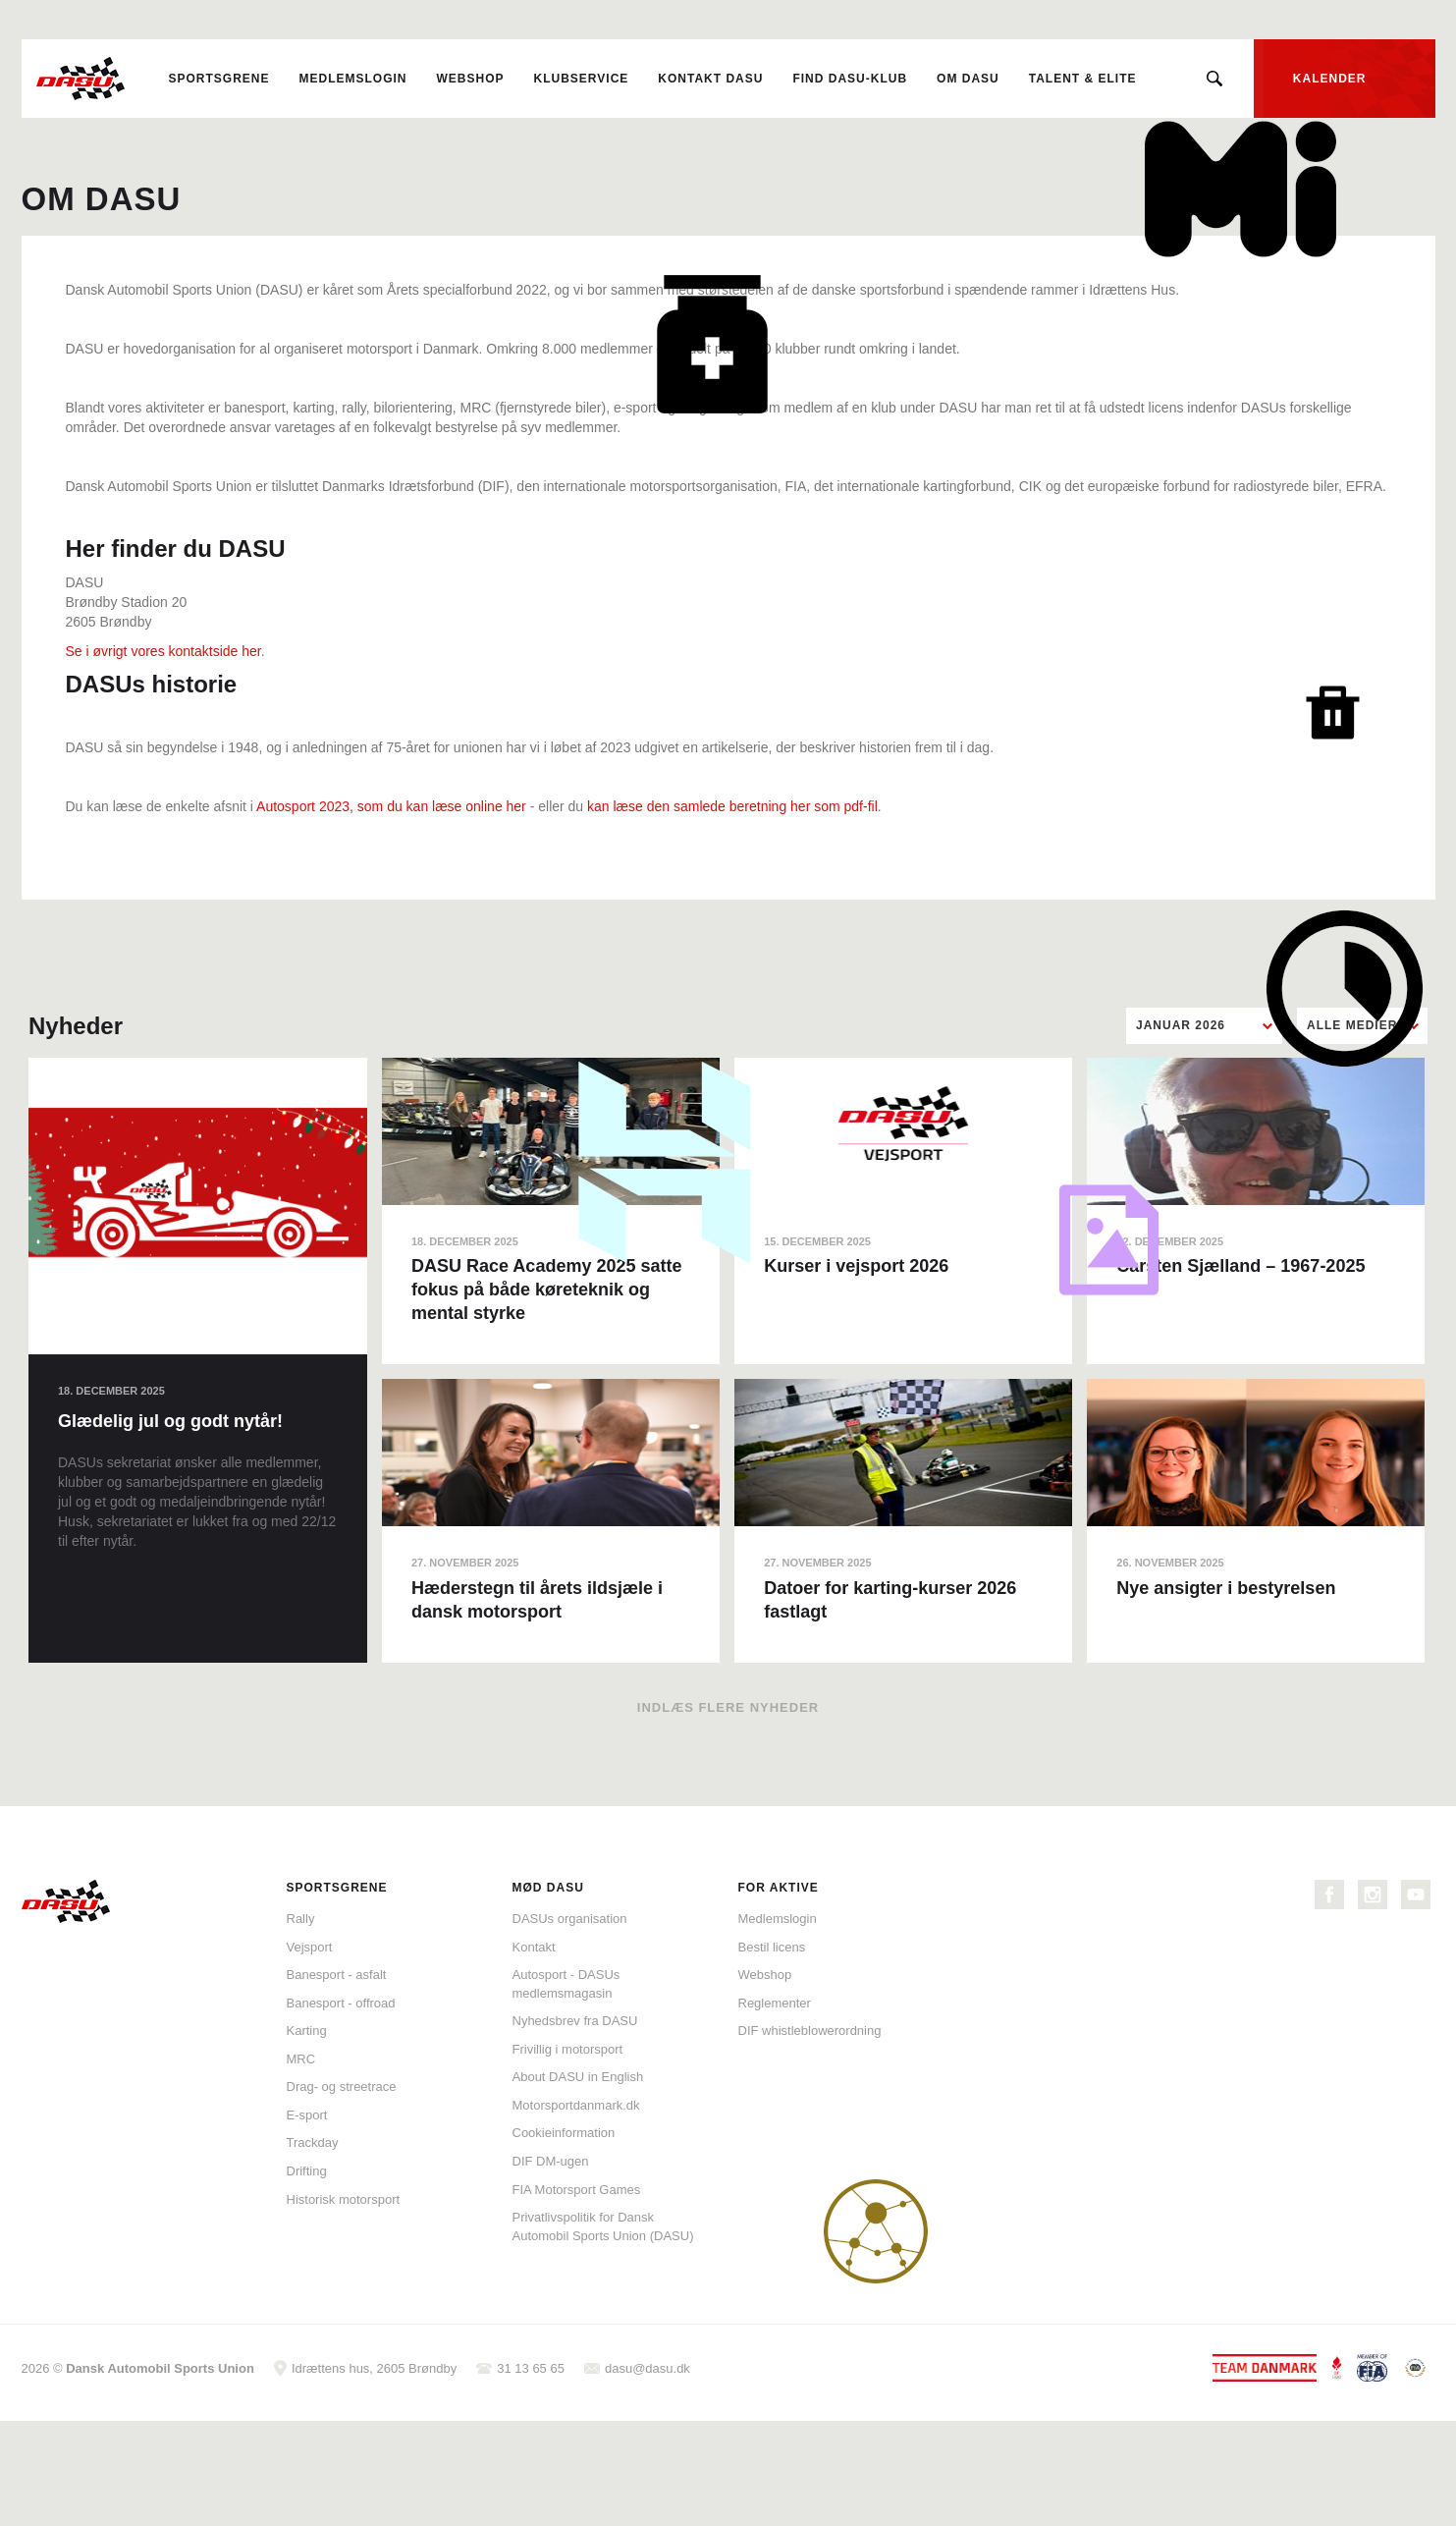 The height and width of the screenshot is (2526, 1456). Describe the element at coordinates (712, 344) in the screenshot. I see `view medication information` at that location.